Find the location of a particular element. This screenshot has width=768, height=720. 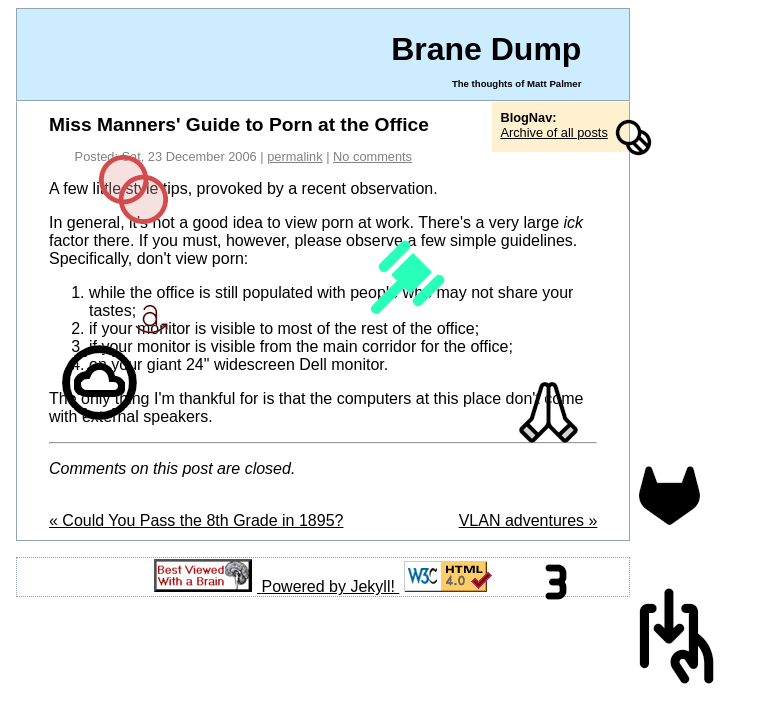

merge or combine selected objects is located at coordinates (133, 189).